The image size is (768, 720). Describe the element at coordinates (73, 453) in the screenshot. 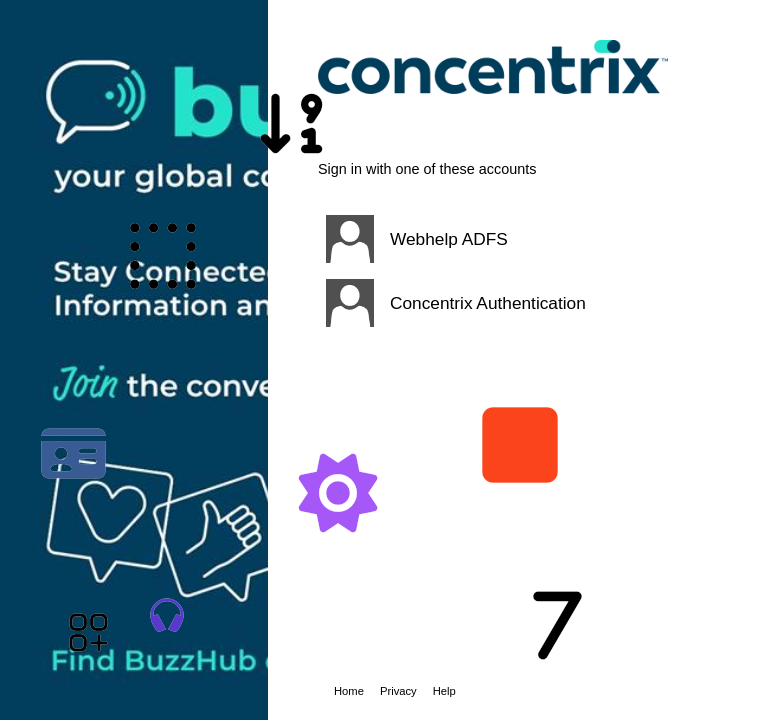

I see `view your driver's license or ID card` at that location.